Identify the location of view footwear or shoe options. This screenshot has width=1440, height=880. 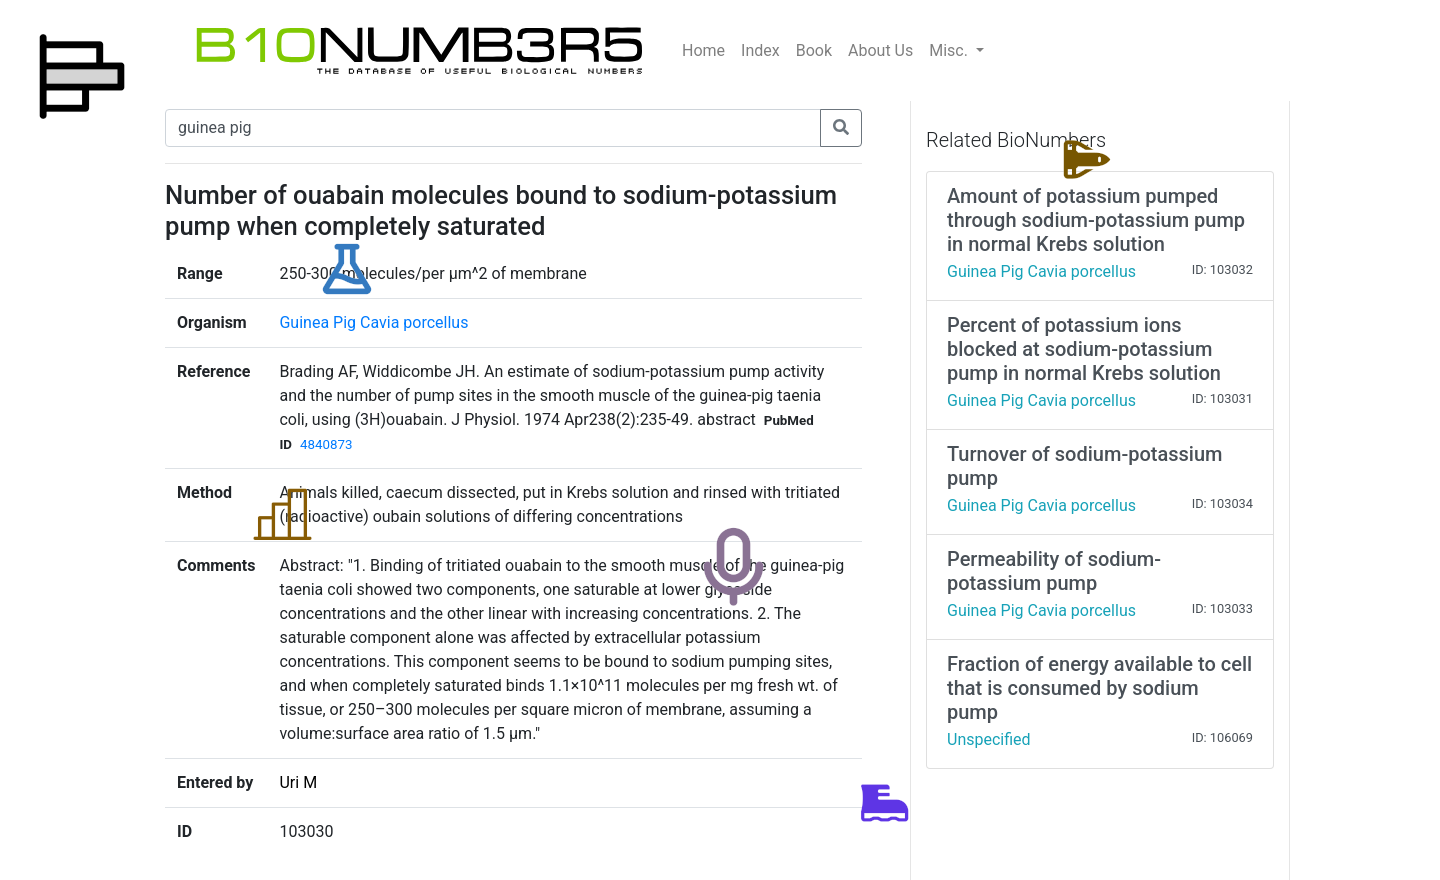
(883, 803).